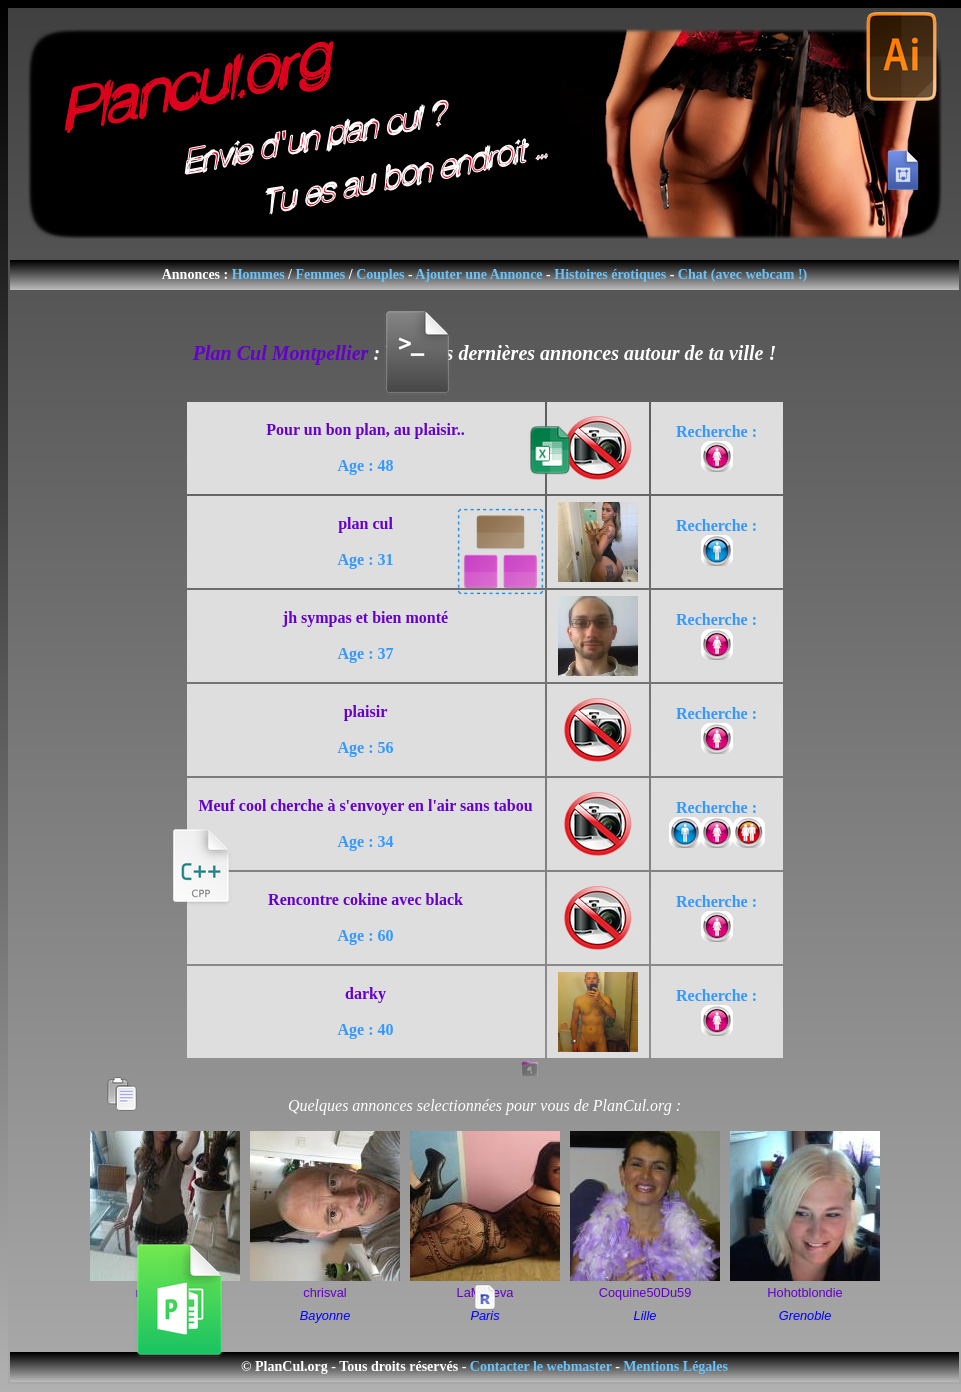 The image size is (961, 1392). Describe the element at coordinates (179, 1299) in the screenshot. I see `a microsoft publisher document file` at that location.